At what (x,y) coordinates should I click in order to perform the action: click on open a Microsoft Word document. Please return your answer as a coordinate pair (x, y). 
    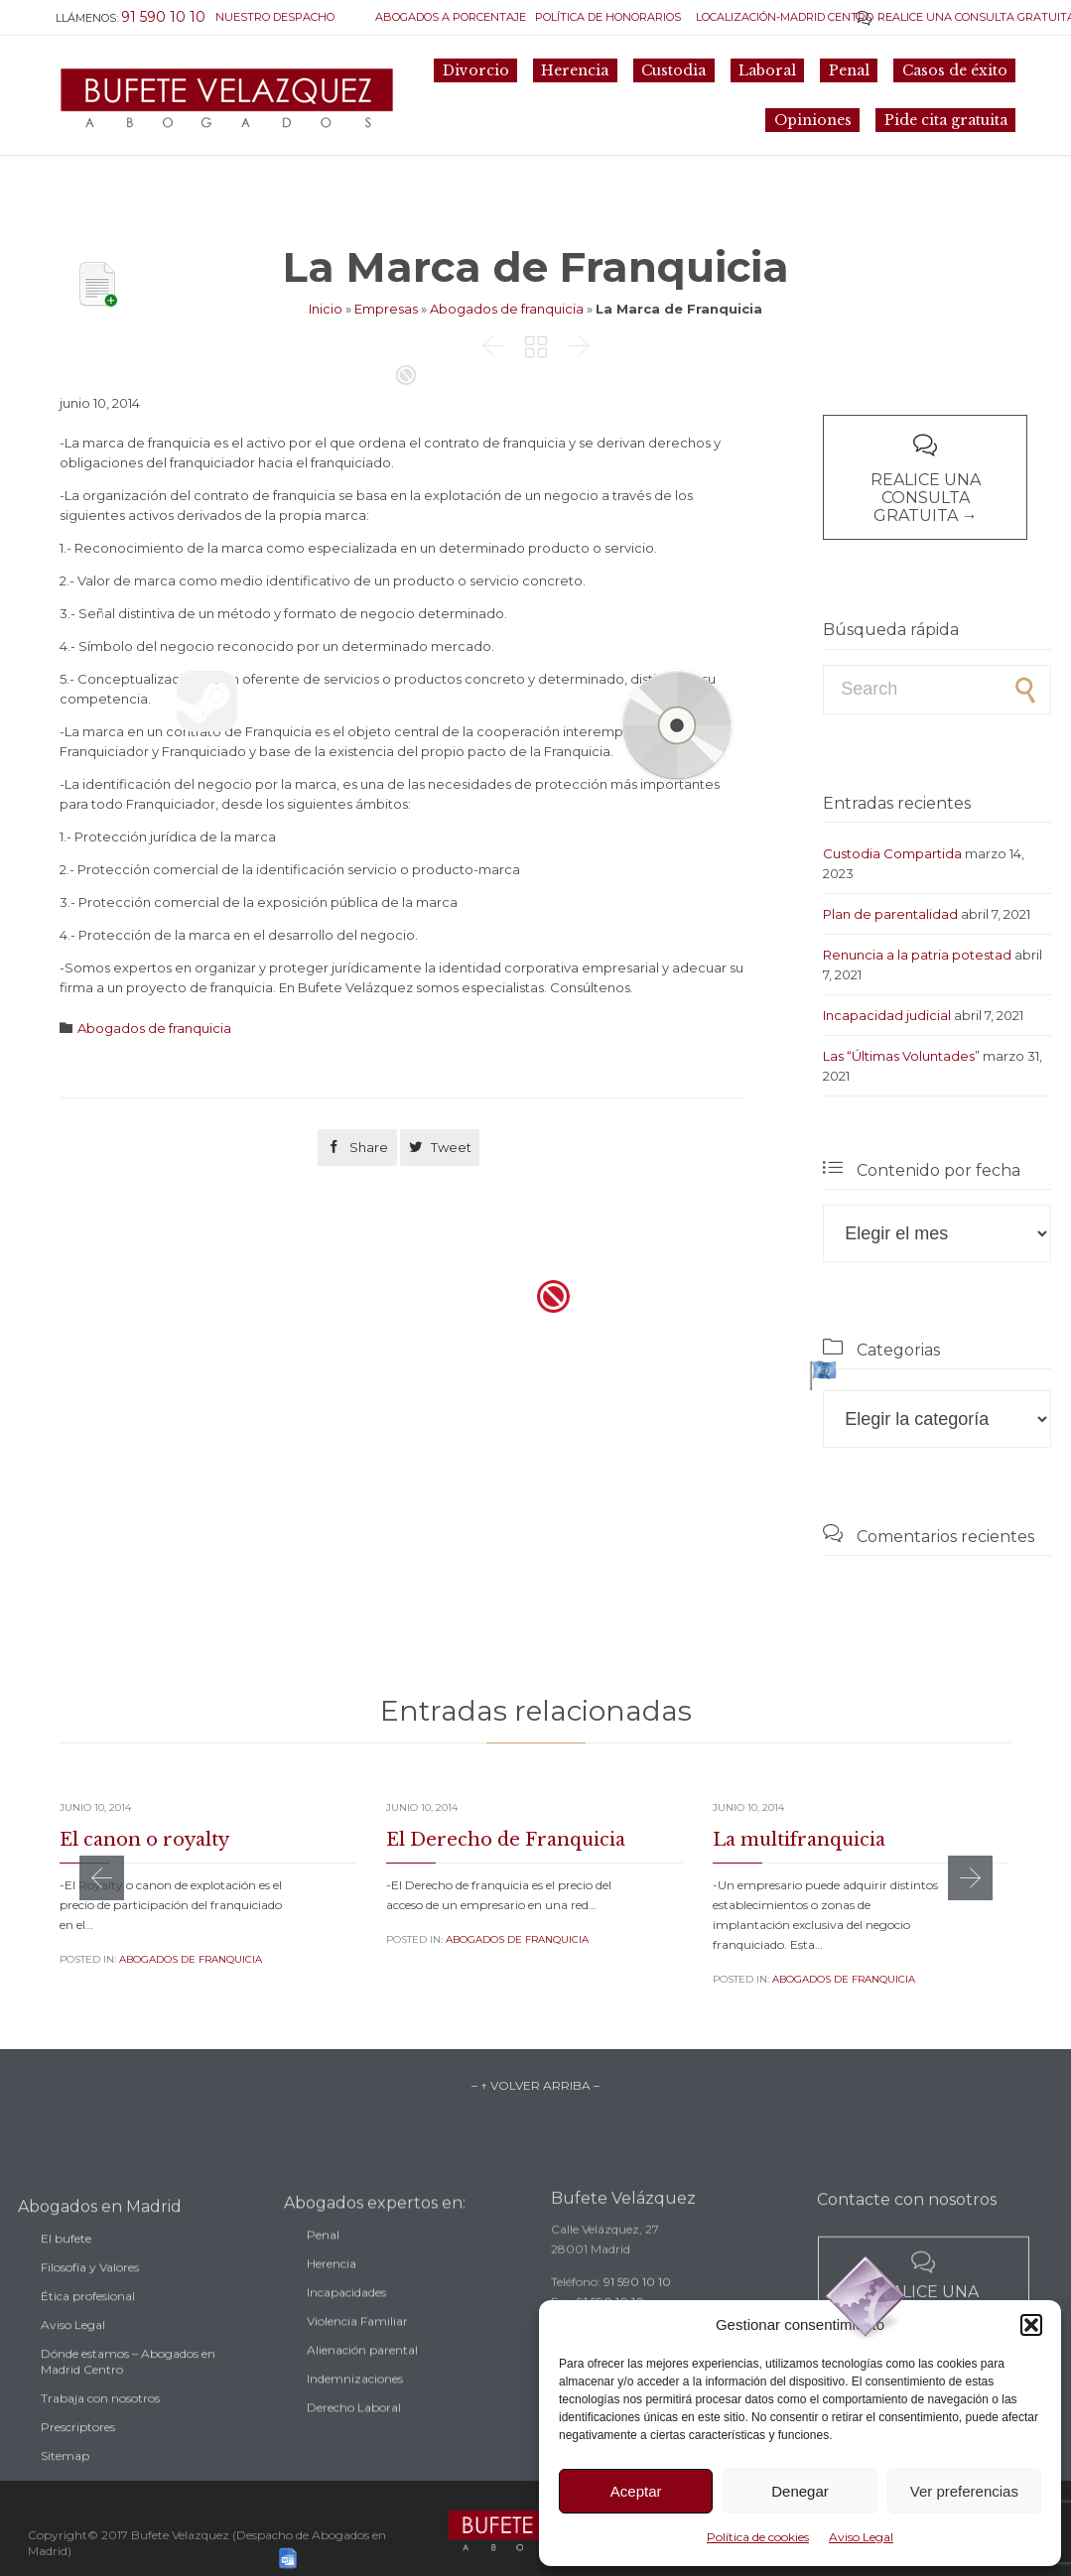
    Looking at the image, I should click on (288, 2558).